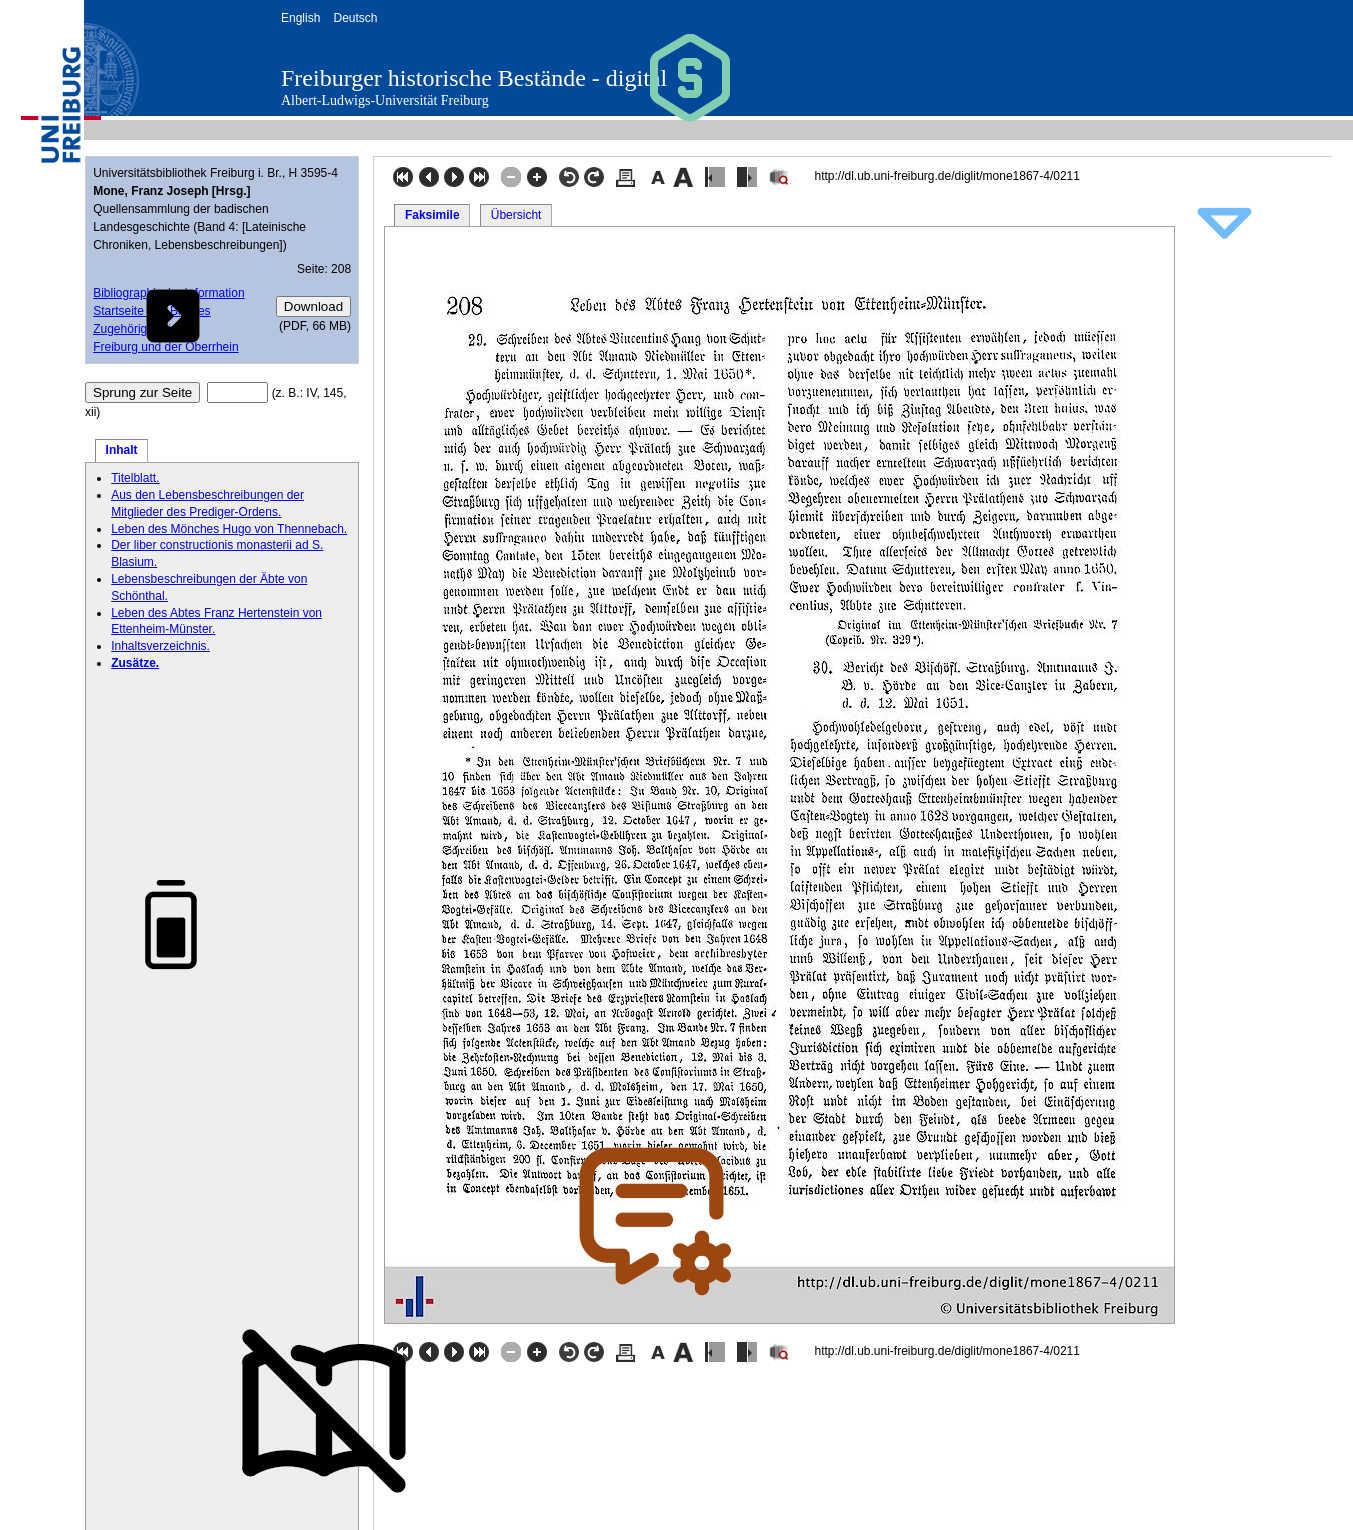  I want to click on expand dropdown menu, so click(1224, 219).